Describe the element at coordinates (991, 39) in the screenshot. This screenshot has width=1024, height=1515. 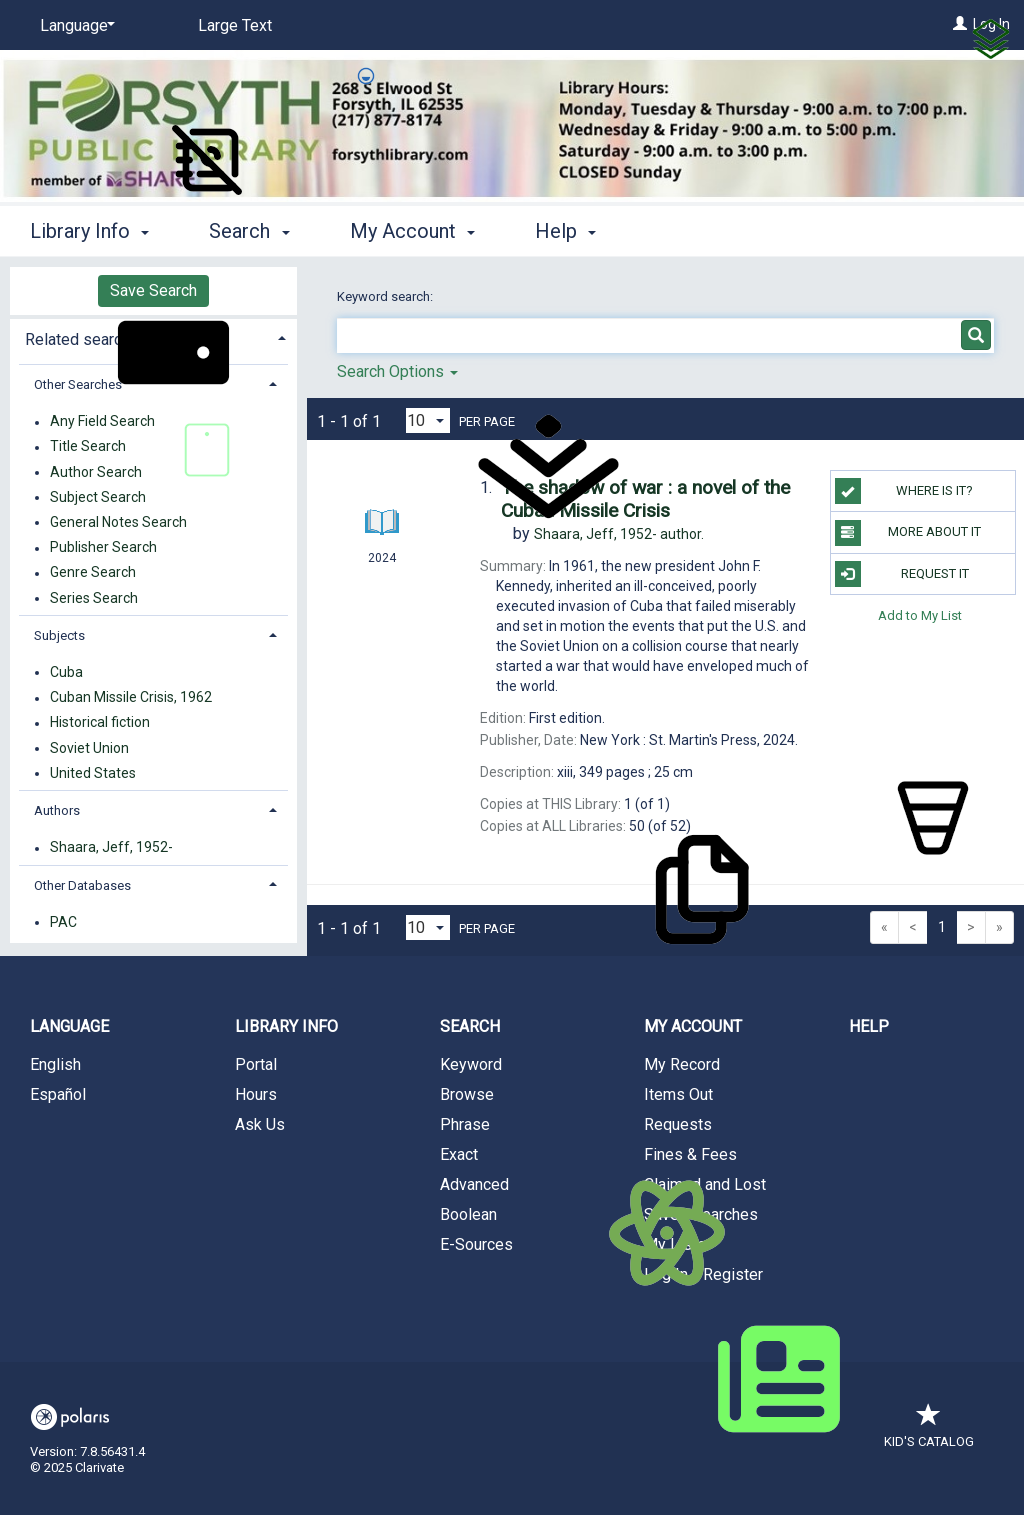
I see `toggle layer visibility in editor` at that location.